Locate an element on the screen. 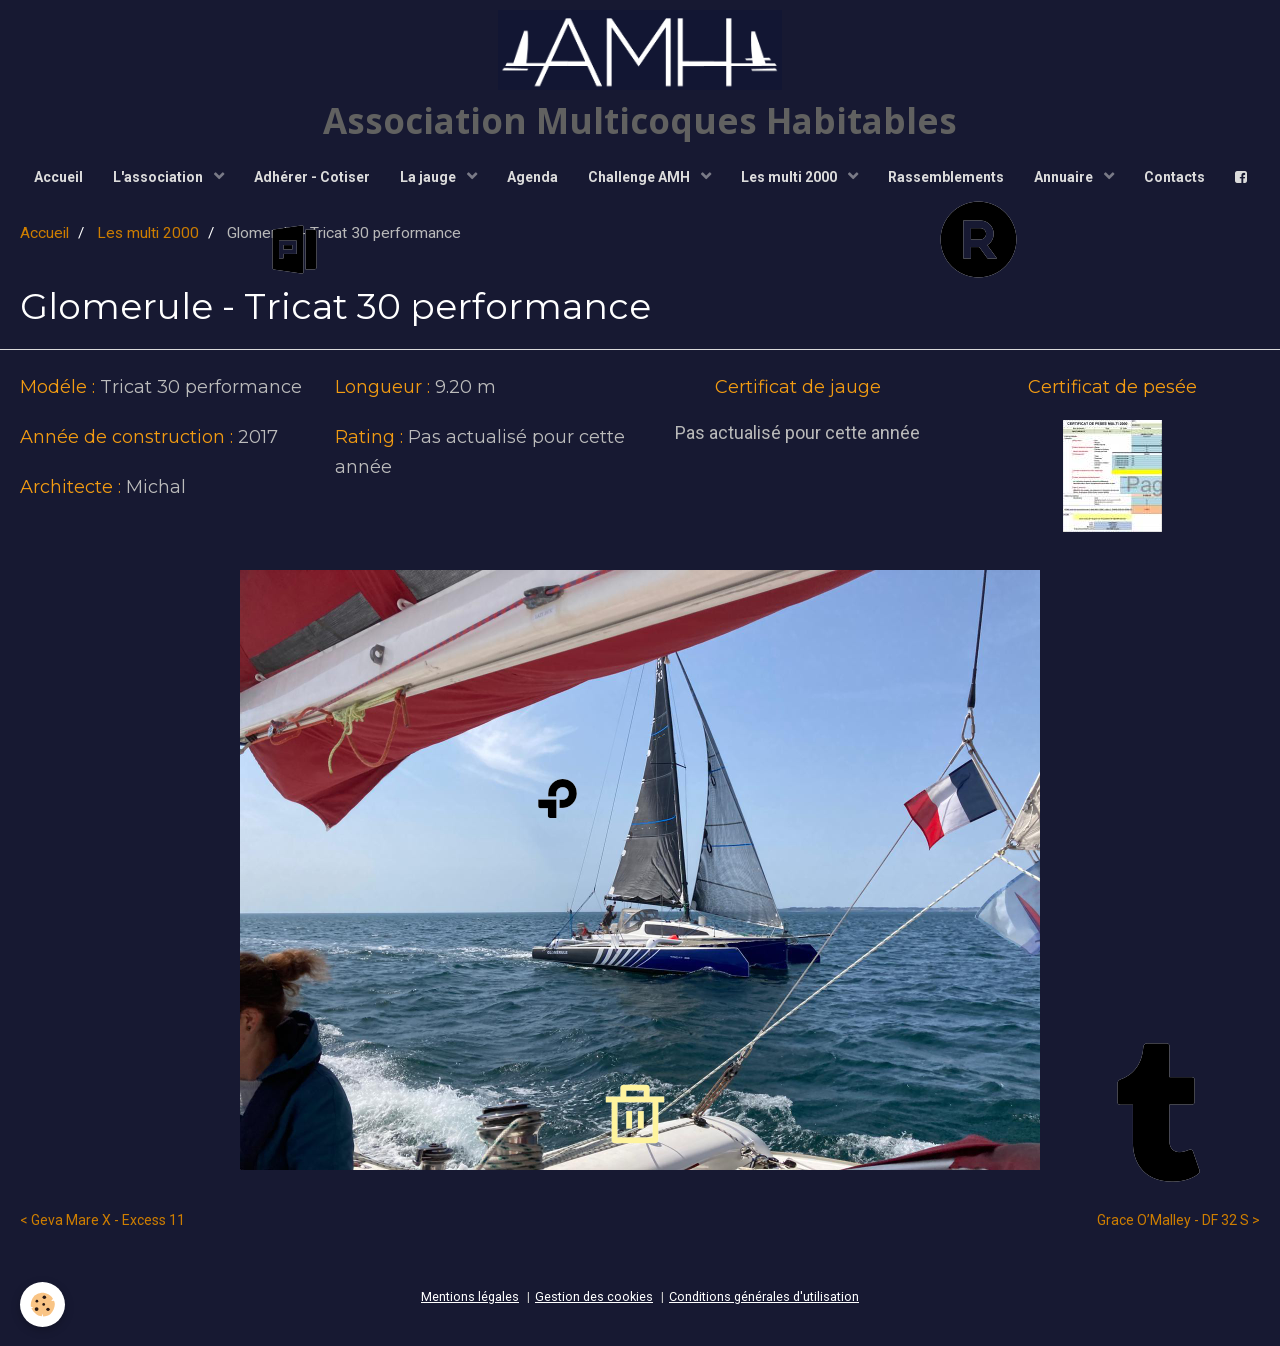 This screenshot has height=1346, width=1280. delete selected item is located at coordinates (635, 1114).